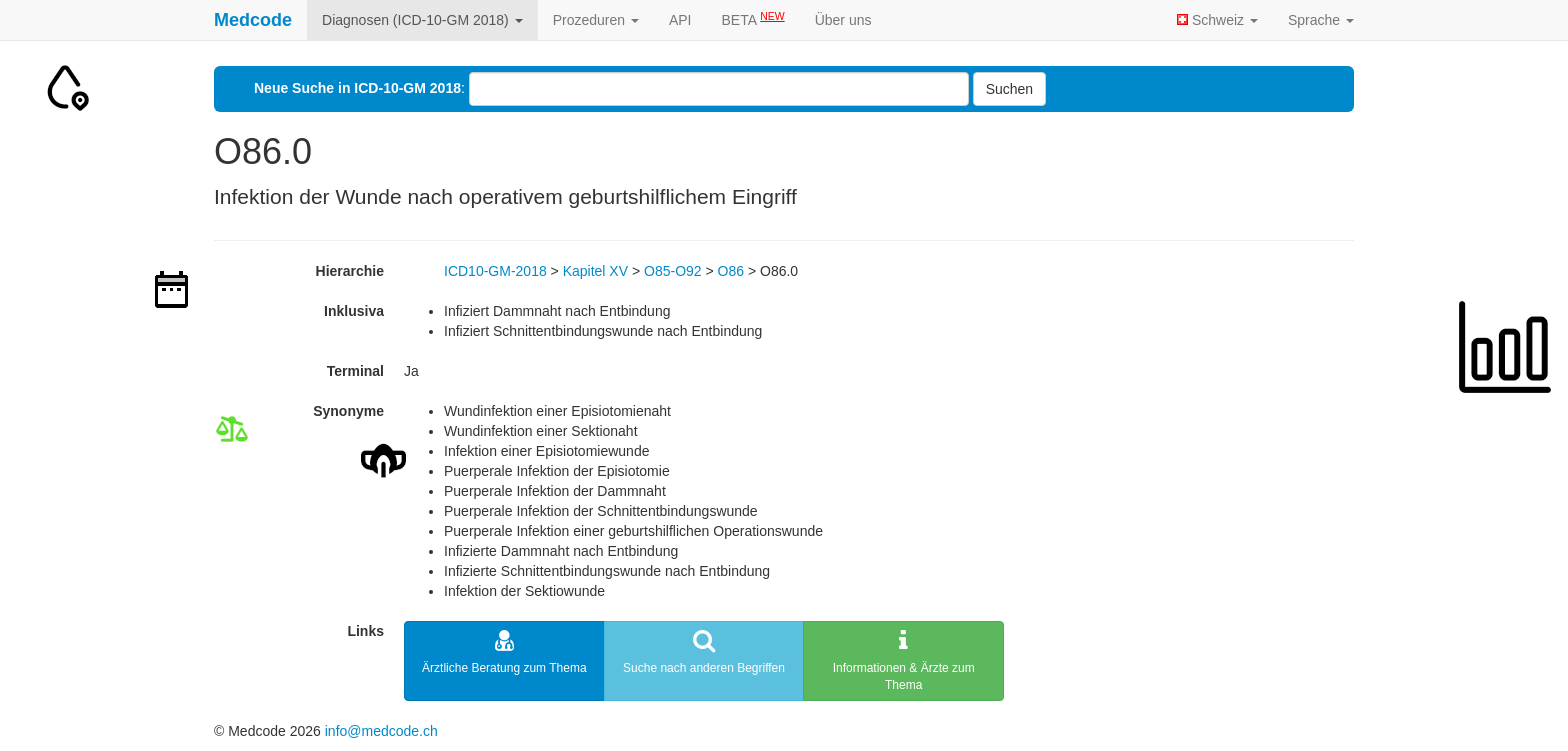 The height and width of the screenshot is (751, 1568). What do you see at coordinates (232, 429) in the screenshot?
I see `indicates an unequal comparison or imbalance` at bounding box center [232, 429].